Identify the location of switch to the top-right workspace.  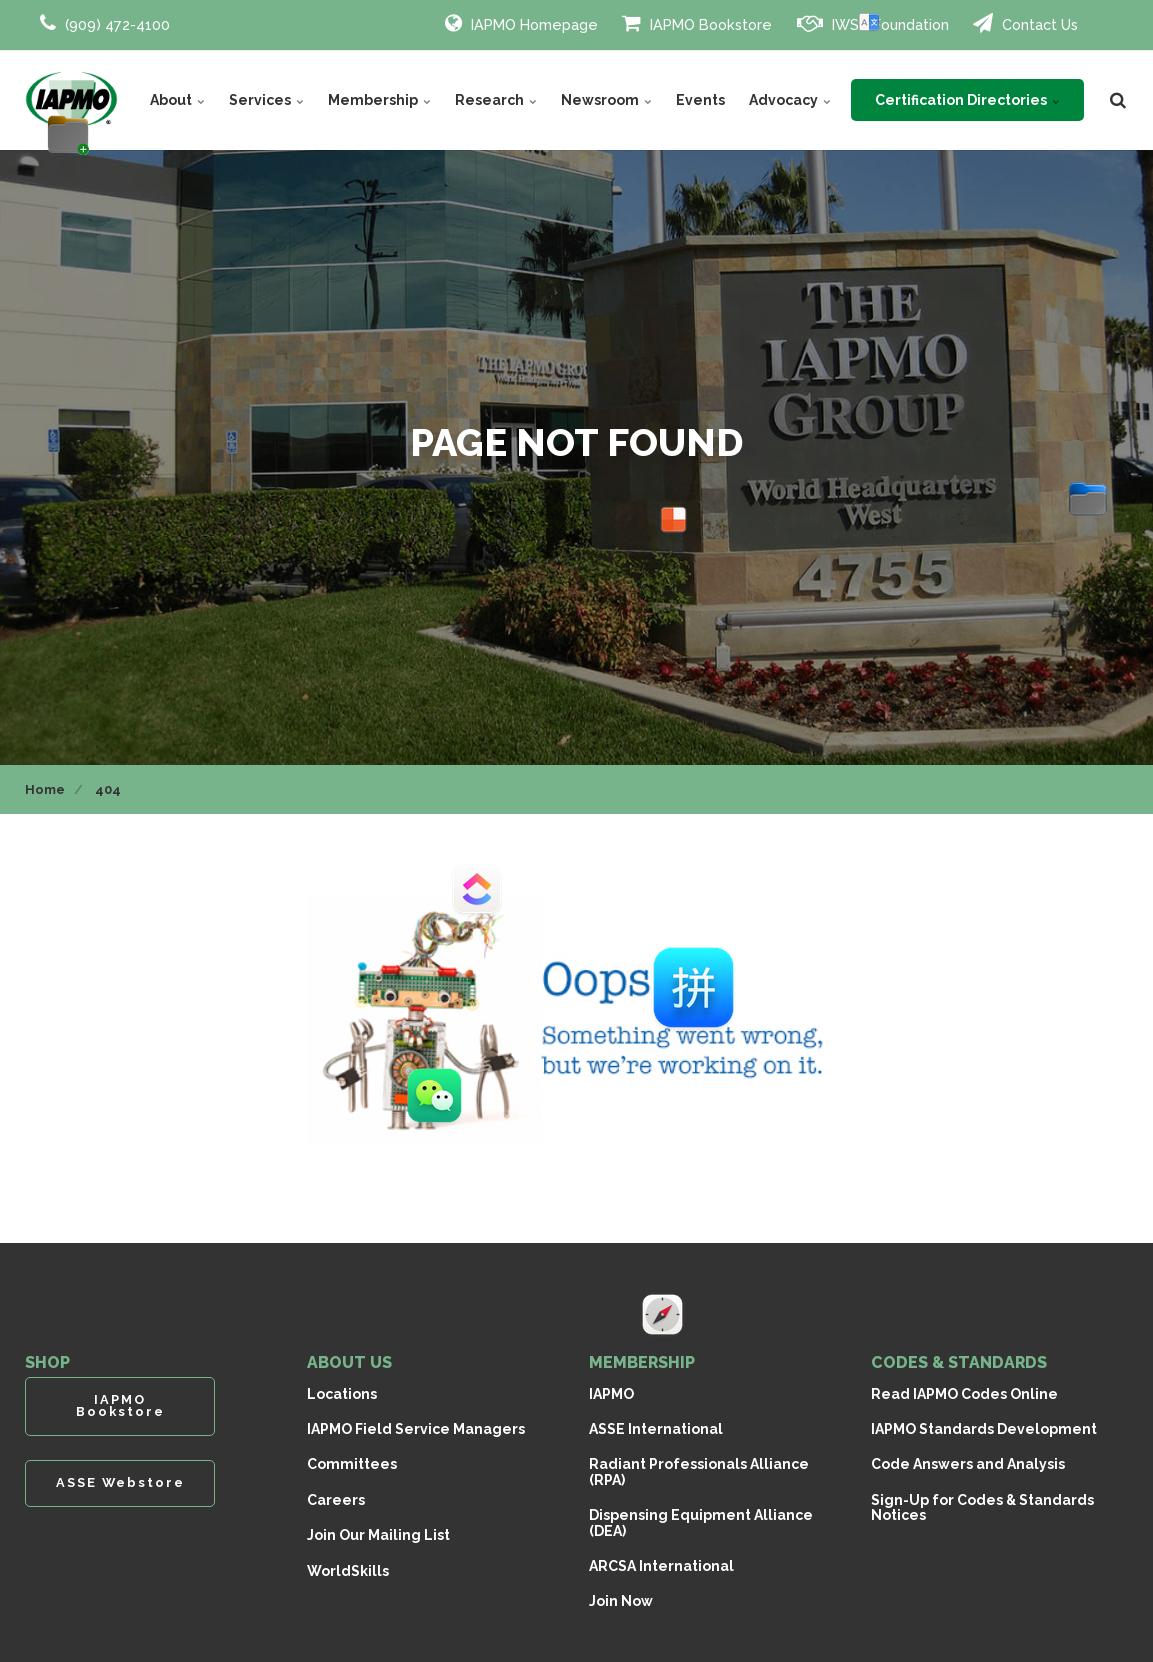
(673, 519).